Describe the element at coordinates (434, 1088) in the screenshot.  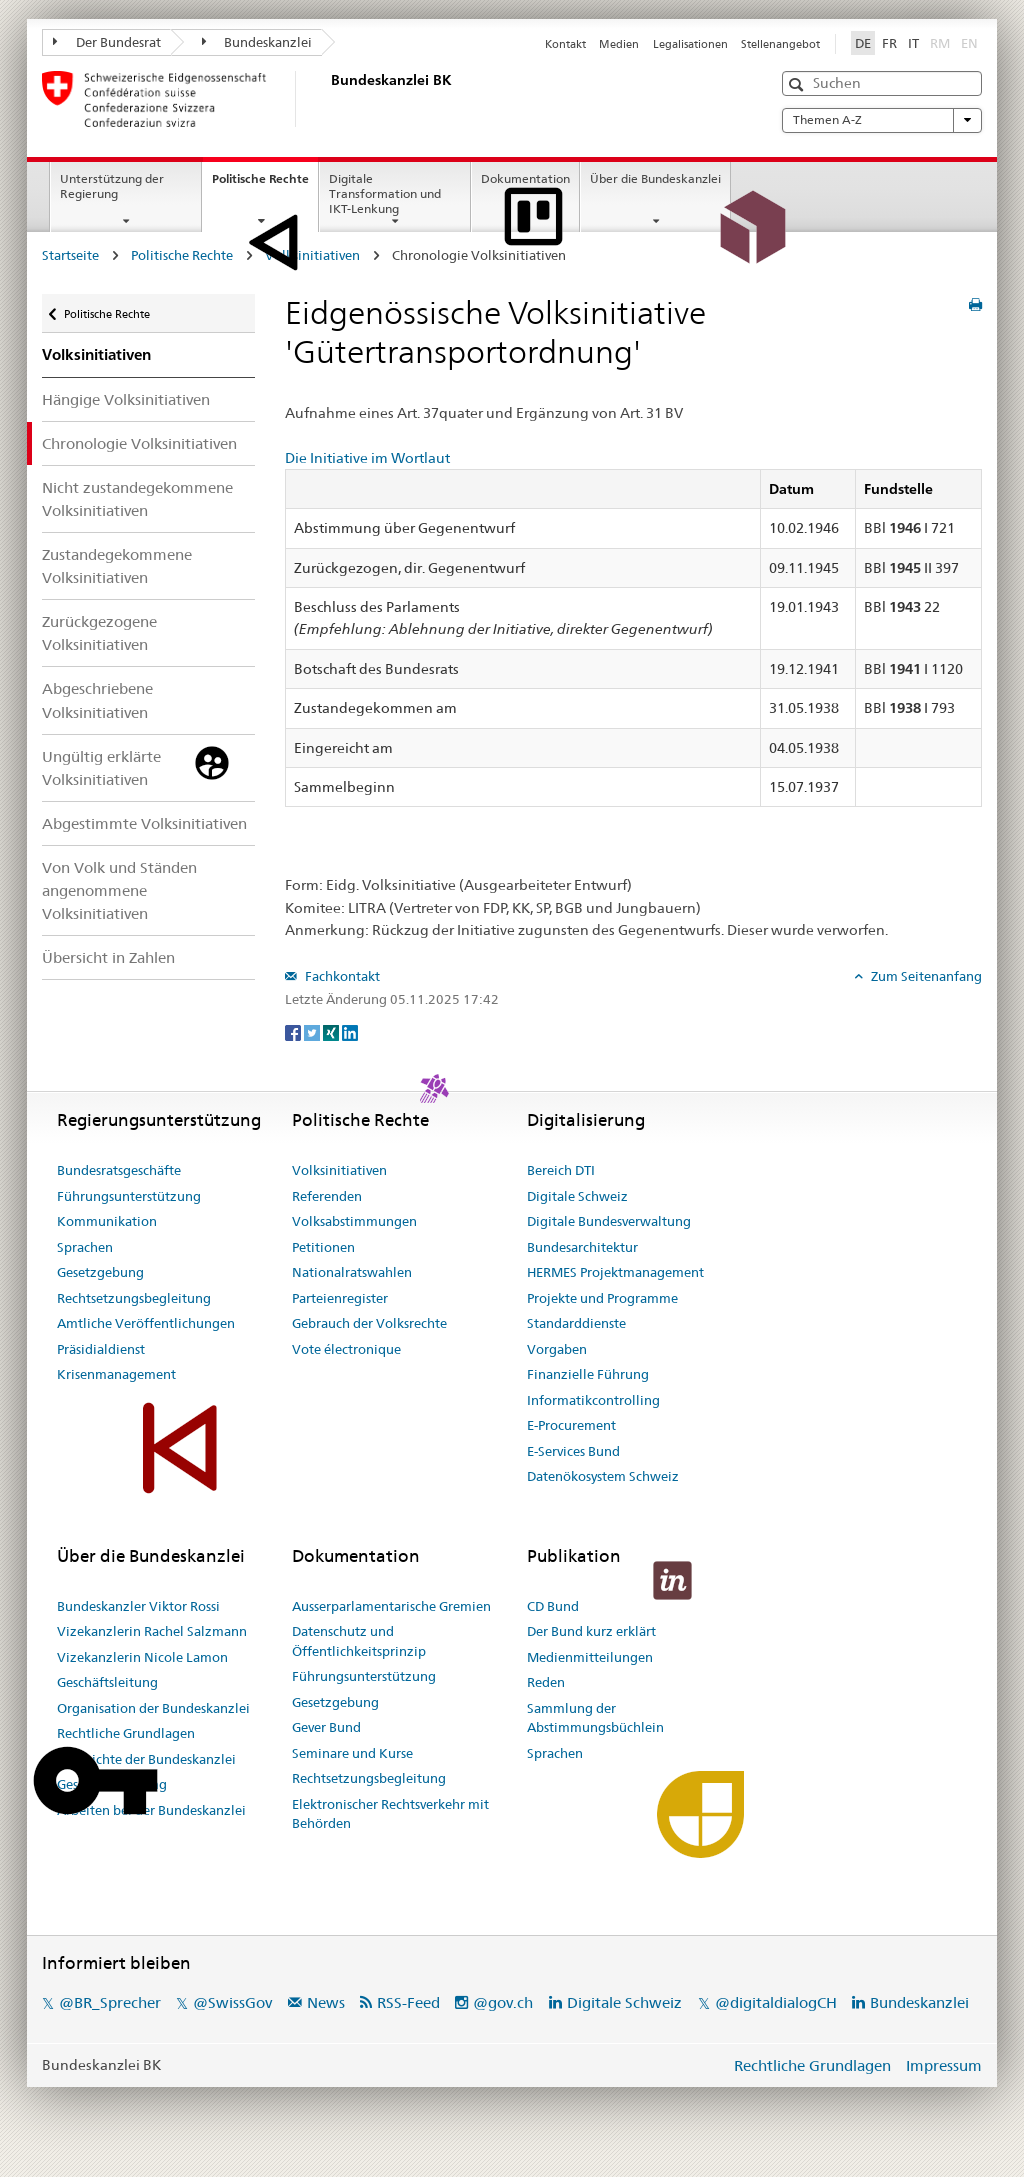
I see `jitpack package repository logo` at that location.